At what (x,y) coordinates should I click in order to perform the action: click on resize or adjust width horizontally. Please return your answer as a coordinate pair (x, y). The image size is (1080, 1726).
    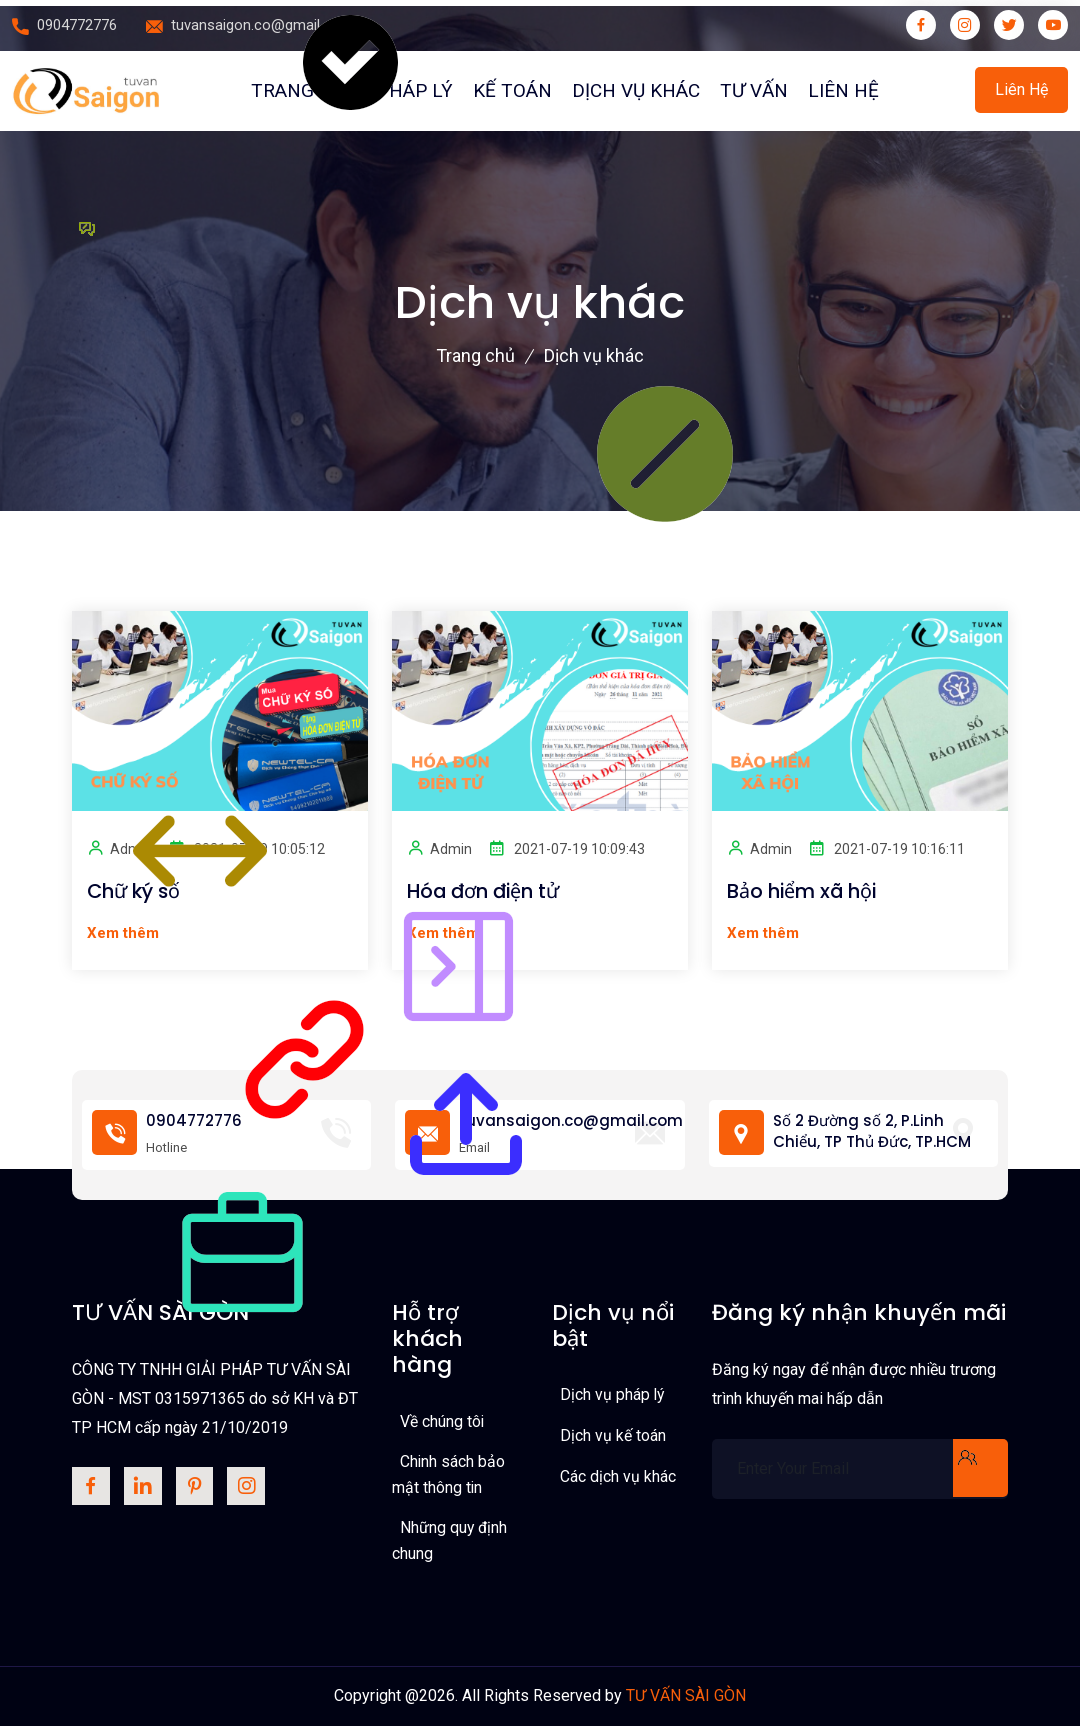
    Looking at the image, I should click on (200, 853).